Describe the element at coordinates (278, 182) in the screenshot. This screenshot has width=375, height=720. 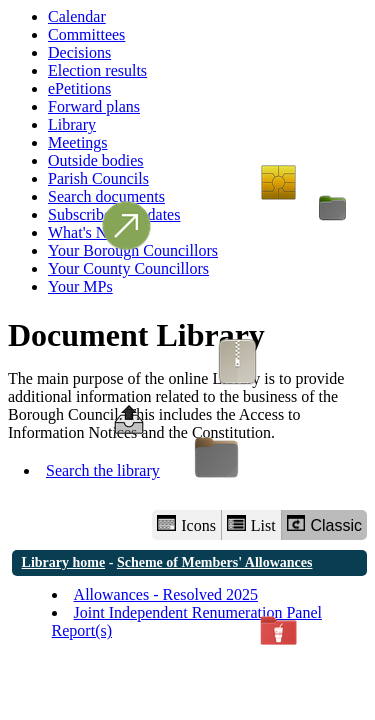
I see `smart card or security token management` at that location.